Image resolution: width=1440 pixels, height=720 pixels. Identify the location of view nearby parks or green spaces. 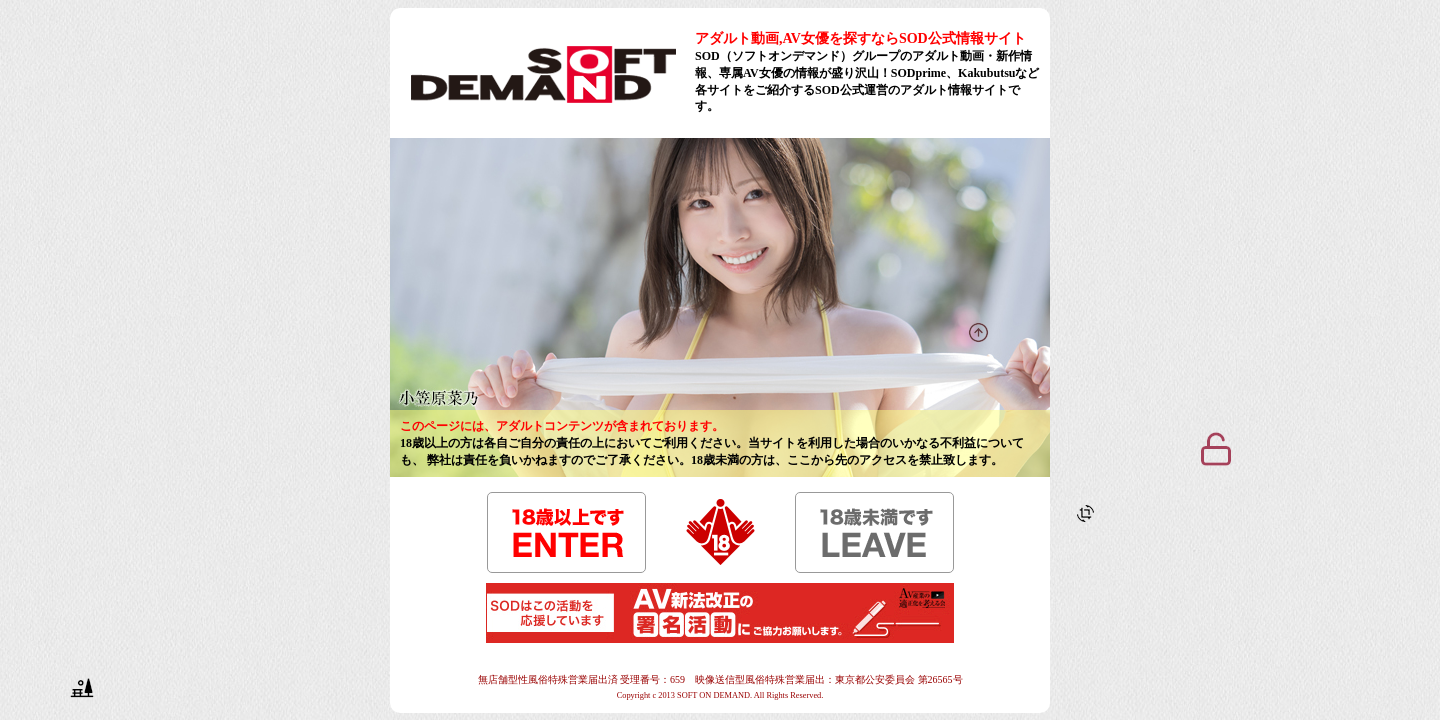
(82, 689).